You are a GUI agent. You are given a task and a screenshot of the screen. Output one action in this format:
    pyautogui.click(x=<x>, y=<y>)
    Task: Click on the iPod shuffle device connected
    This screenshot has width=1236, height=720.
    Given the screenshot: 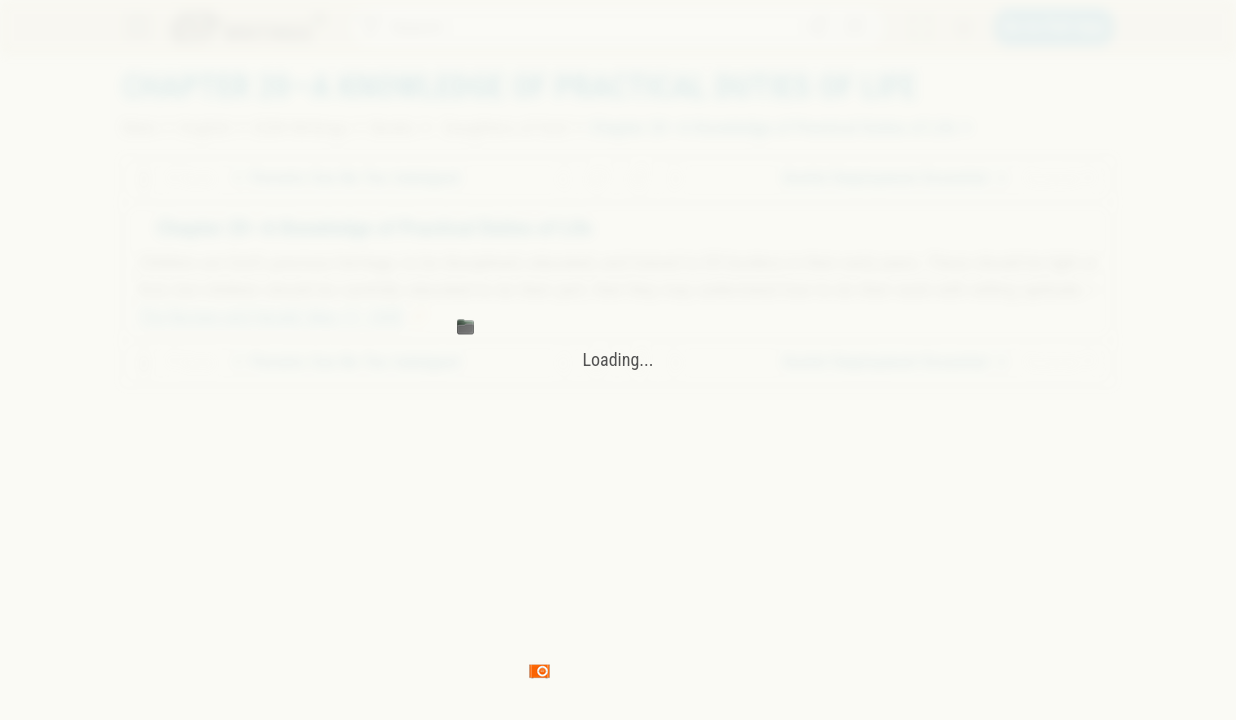 What is the action you would take?
    pyautogui.click(x=539, y=667)
    